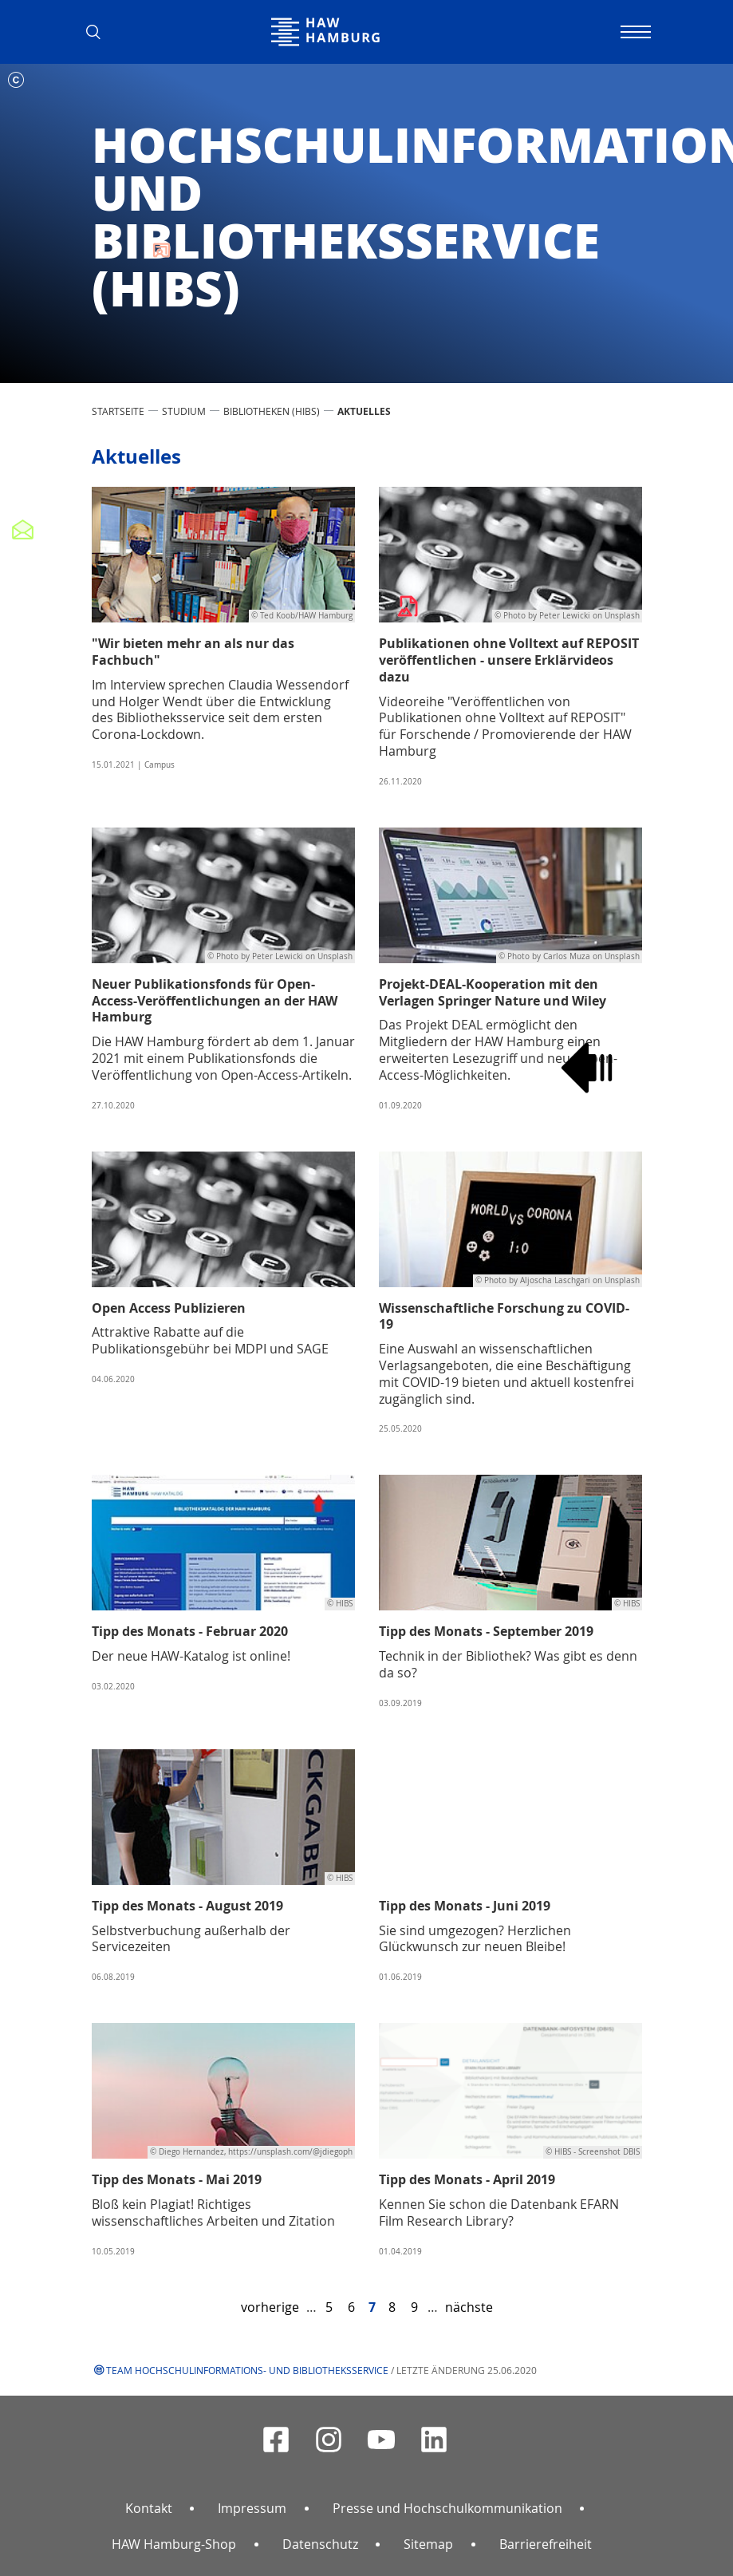 This screenshot has height=2576, width=733. Describe the element at coordinates (589, 1068) in the screenshot. I see `go back multiple steps` at that location.